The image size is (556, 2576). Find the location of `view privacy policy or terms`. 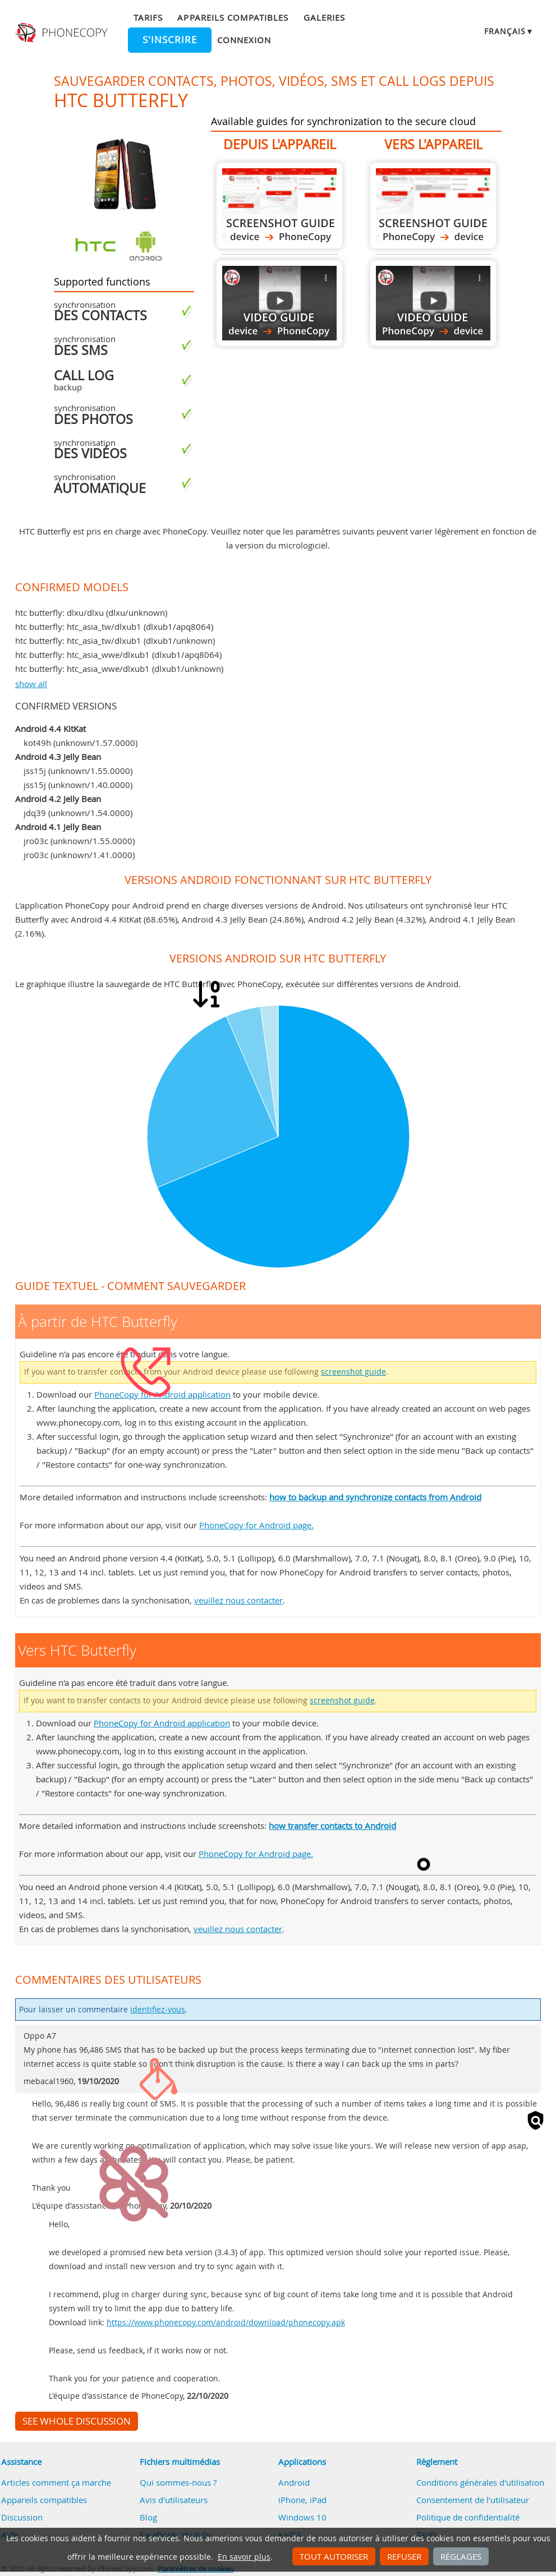

view privacy policy or terms is located at coordinates (535, 2120).